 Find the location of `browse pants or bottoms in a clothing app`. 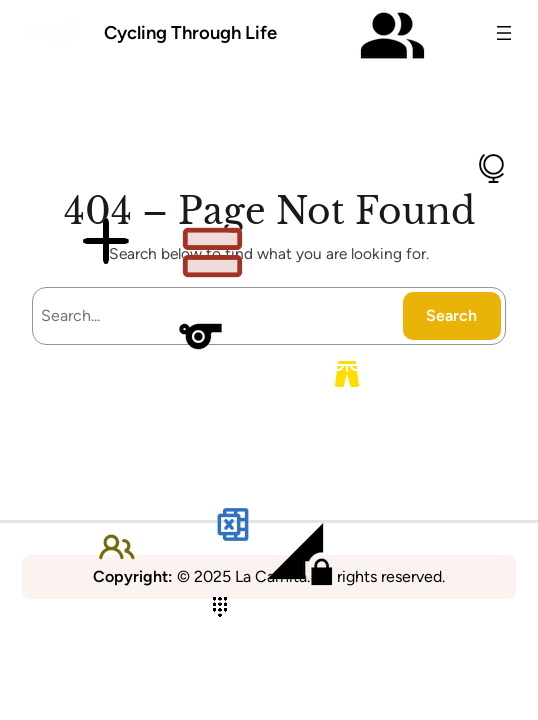

browse pants or bottoms in a clothing app is located at coordinates (347, 374).